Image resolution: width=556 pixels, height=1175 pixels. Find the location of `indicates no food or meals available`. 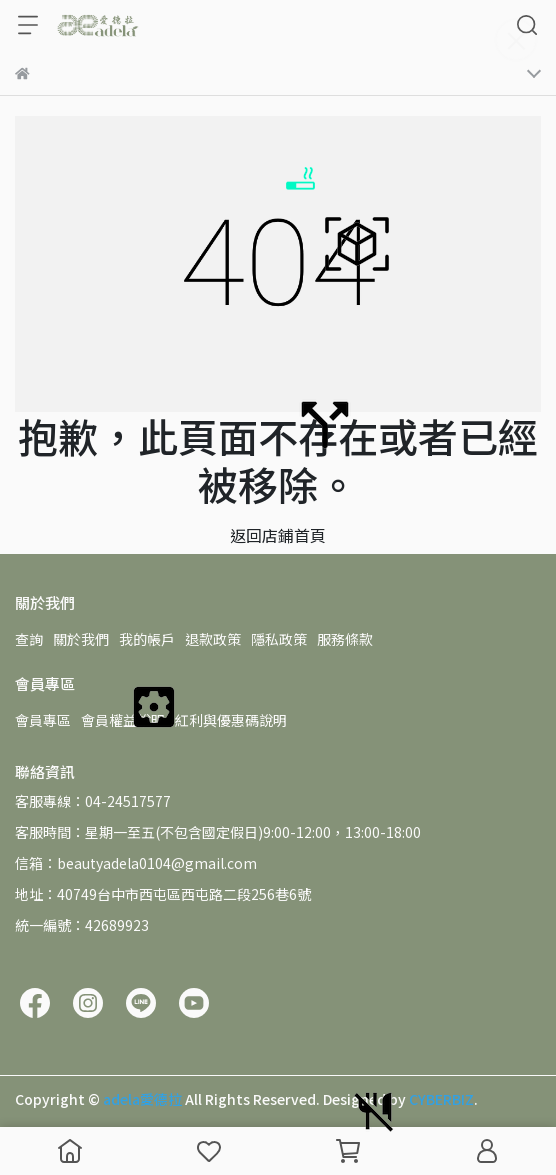

indicates no food or meals available is located at coordinates (375, 1111).